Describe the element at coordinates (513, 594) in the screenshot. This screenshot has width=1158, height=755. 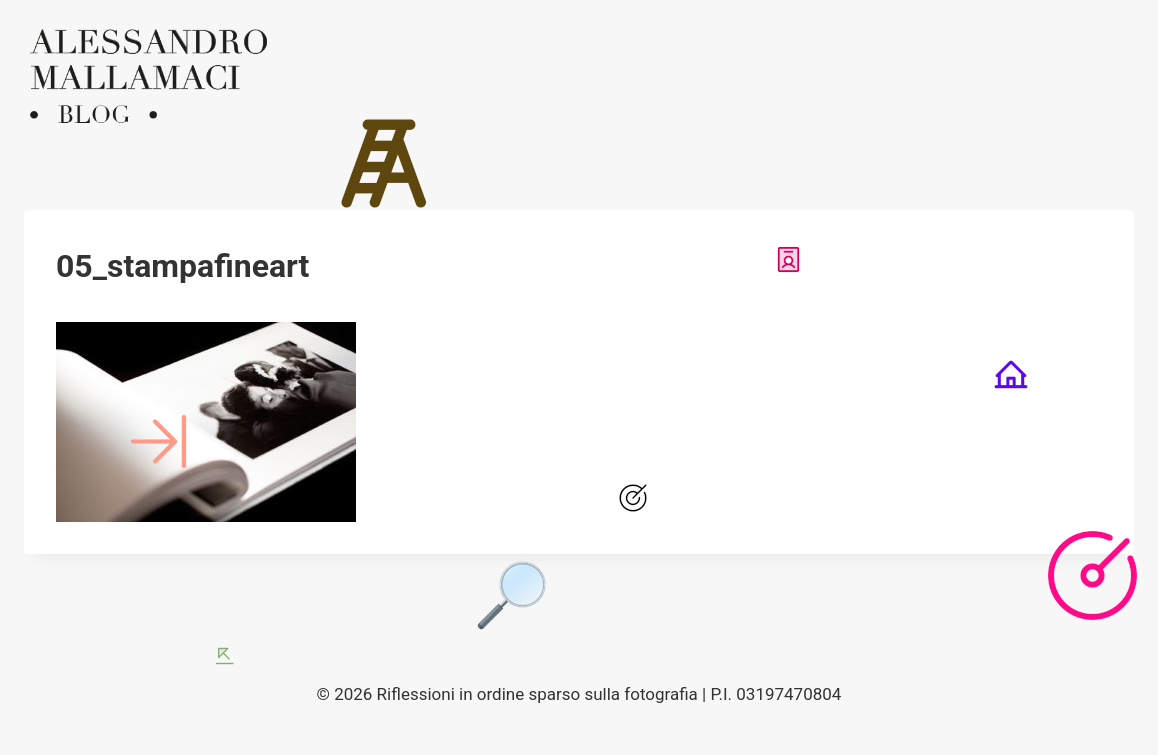
I see `search for content or files` at that location.